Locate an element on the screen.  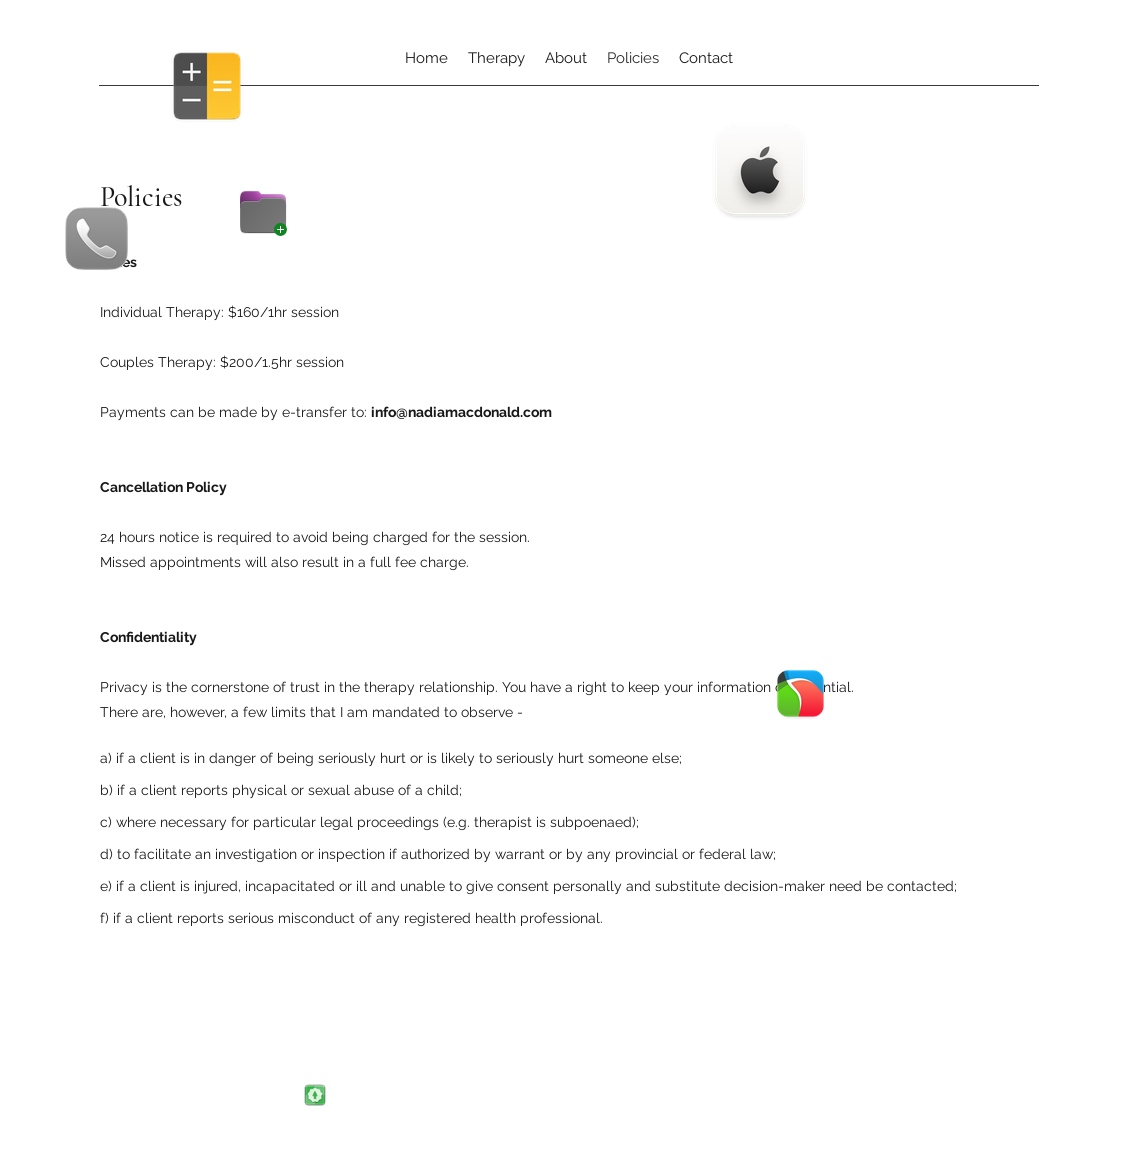
open reaper digital audio workstation is located at coordinates (800, 693).